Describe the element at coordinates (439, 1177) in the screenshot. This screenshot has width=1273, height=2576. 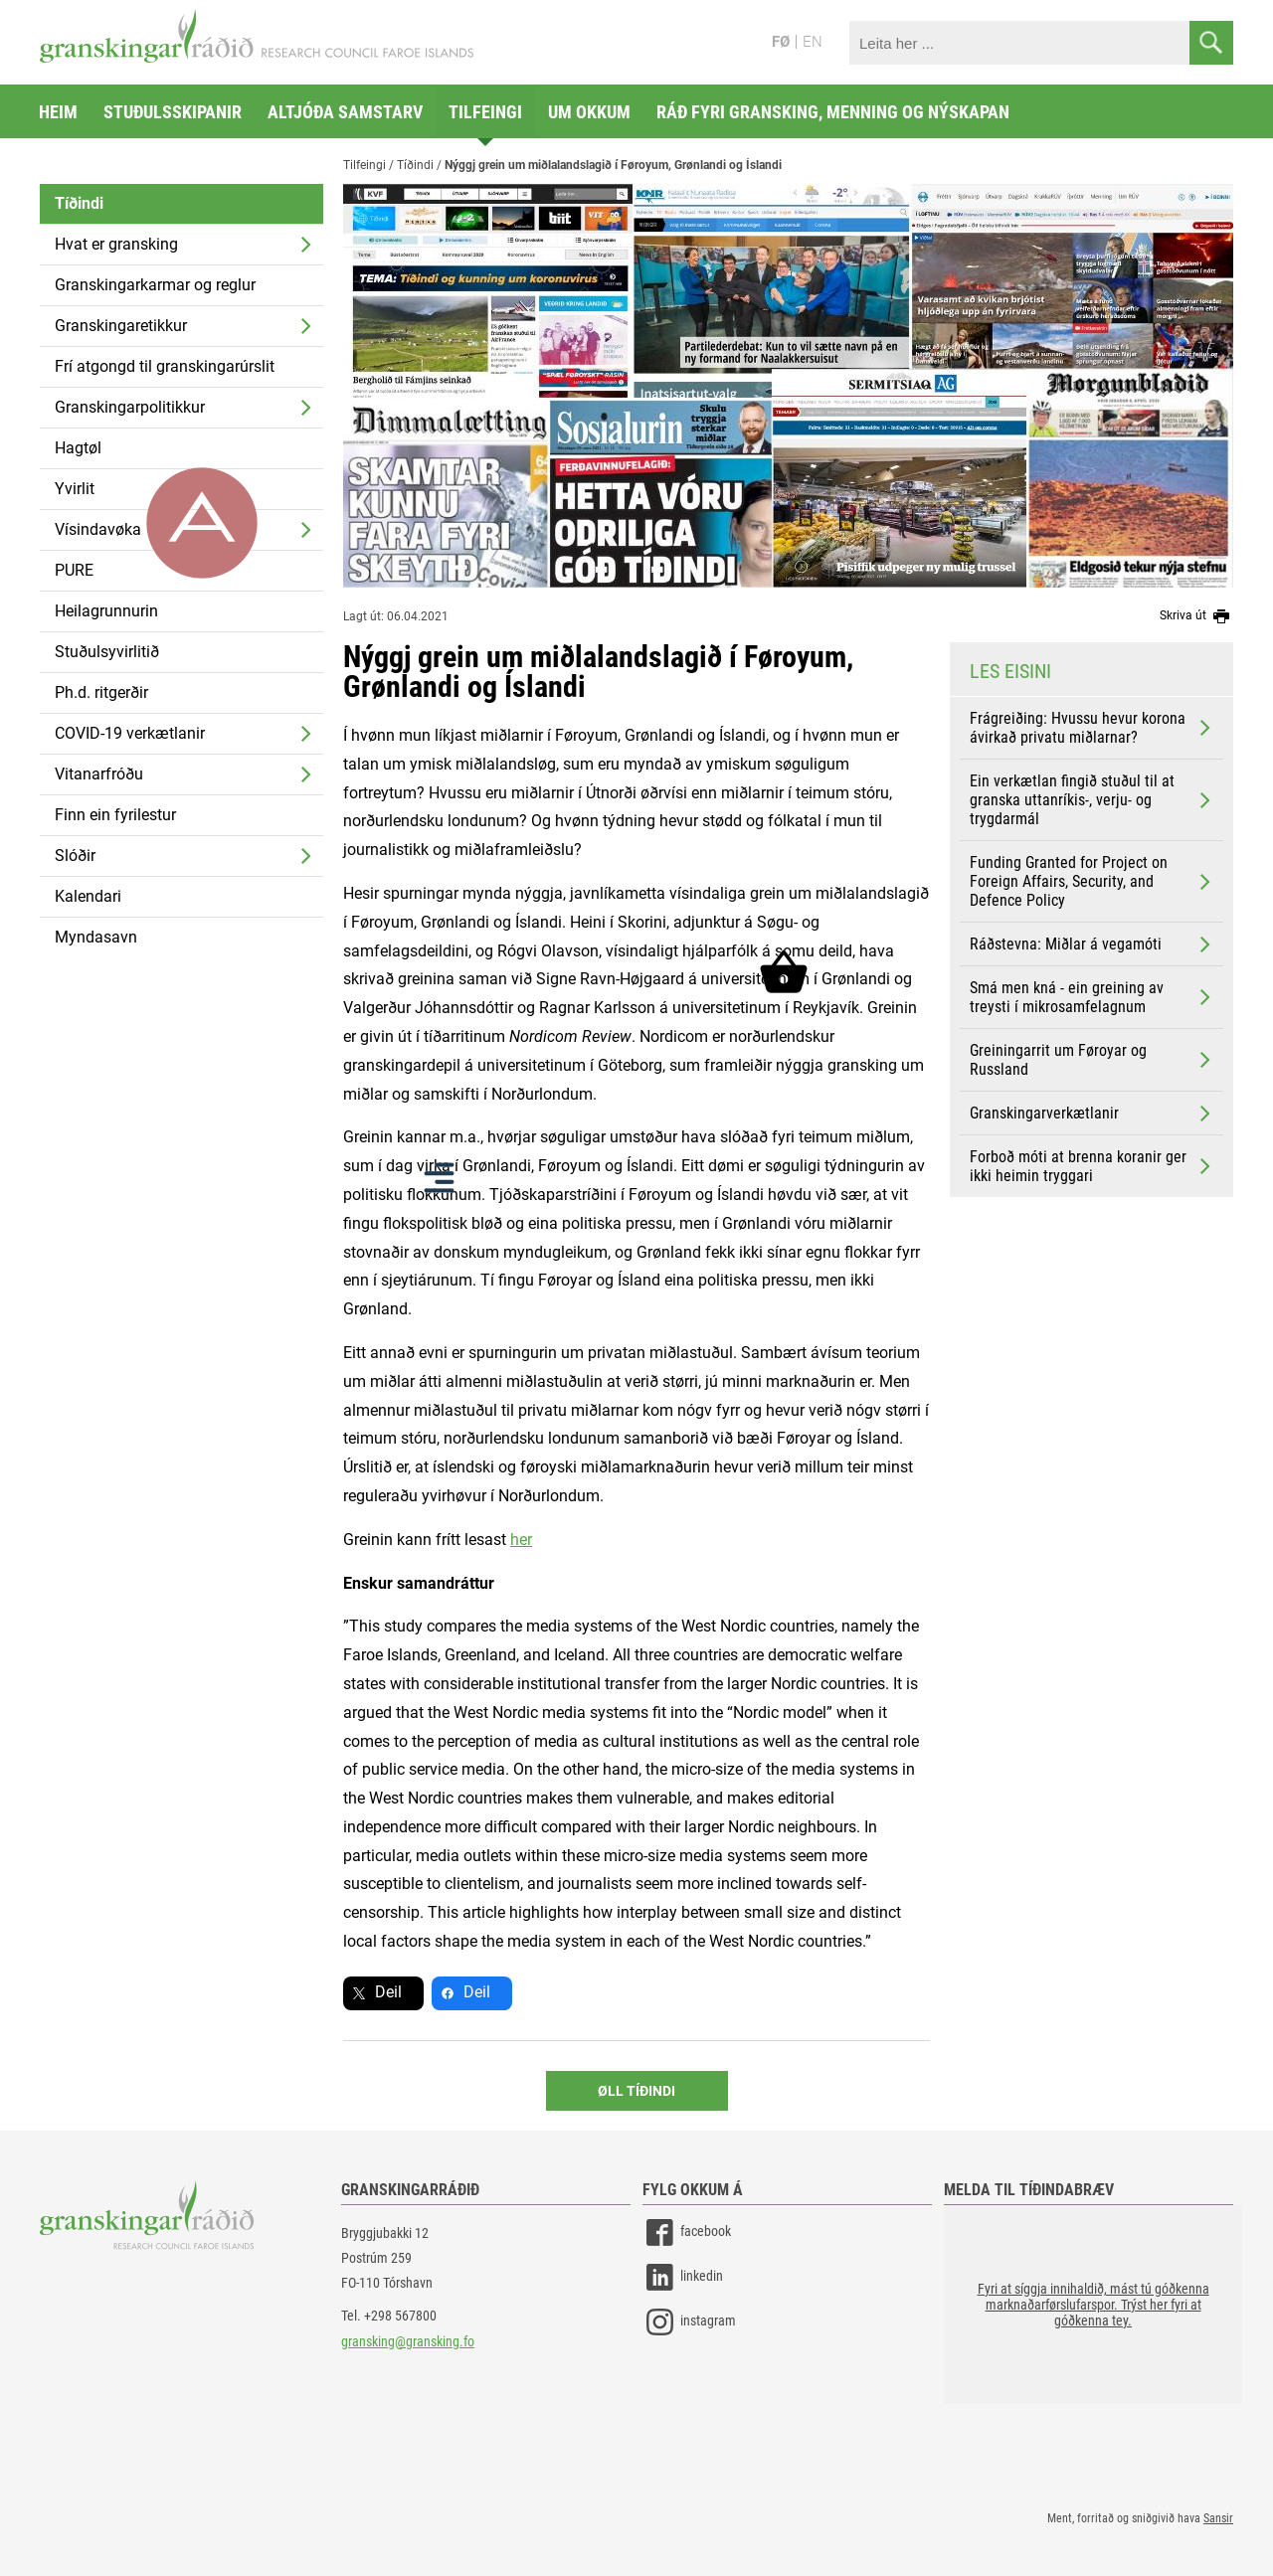
I see `align text to the right` at that location.